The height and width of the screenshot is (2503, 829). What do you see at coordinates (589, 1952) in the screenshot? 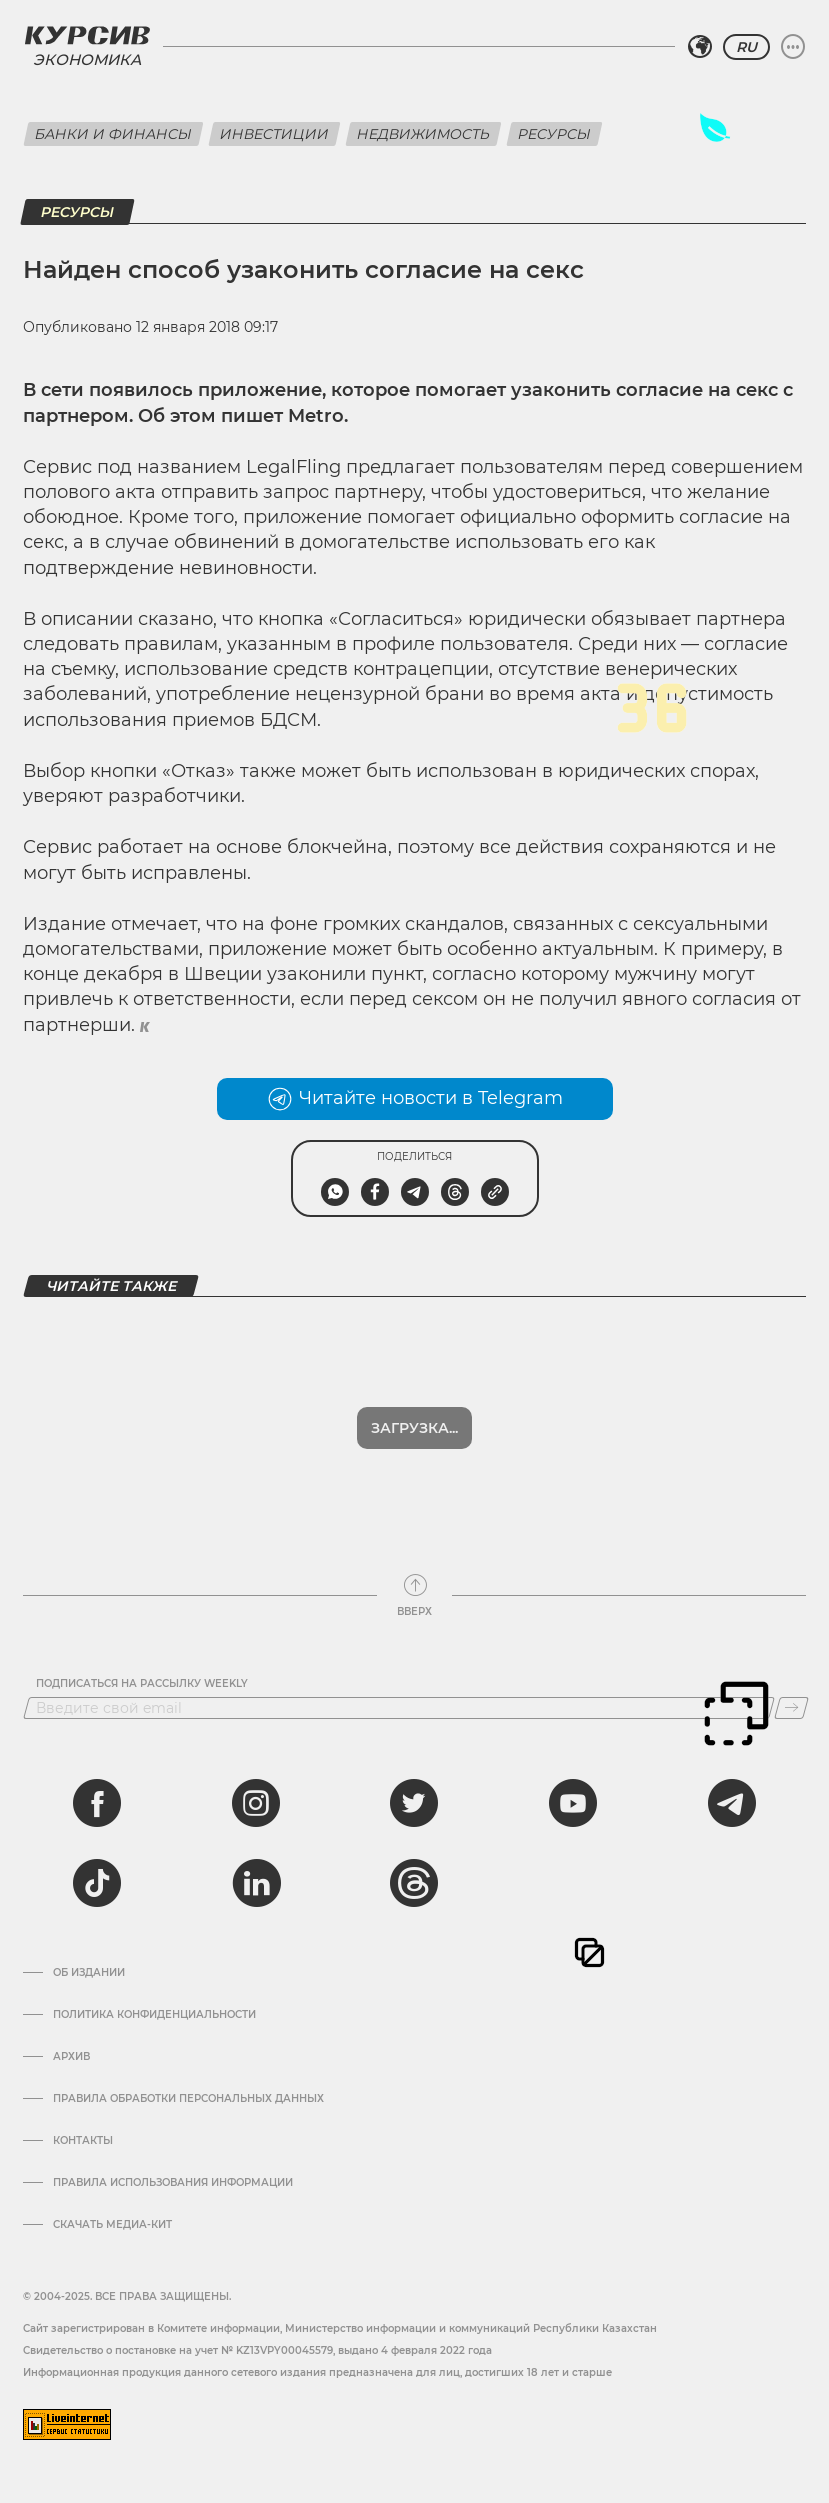
I see `duplicate or copy with overlay` at bounding box center [589, 1952].